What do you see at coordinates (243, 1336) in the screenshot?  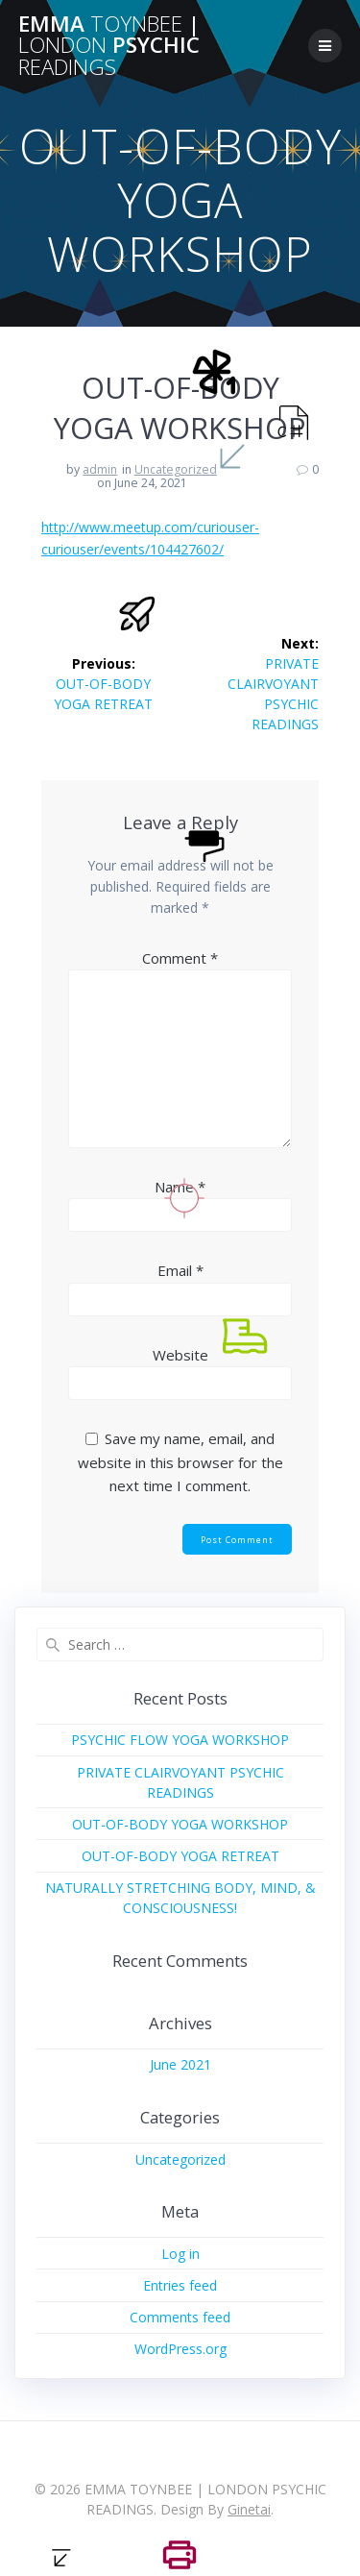 I see `browse footwear or shoe products` at bounding box center [243, 1336].